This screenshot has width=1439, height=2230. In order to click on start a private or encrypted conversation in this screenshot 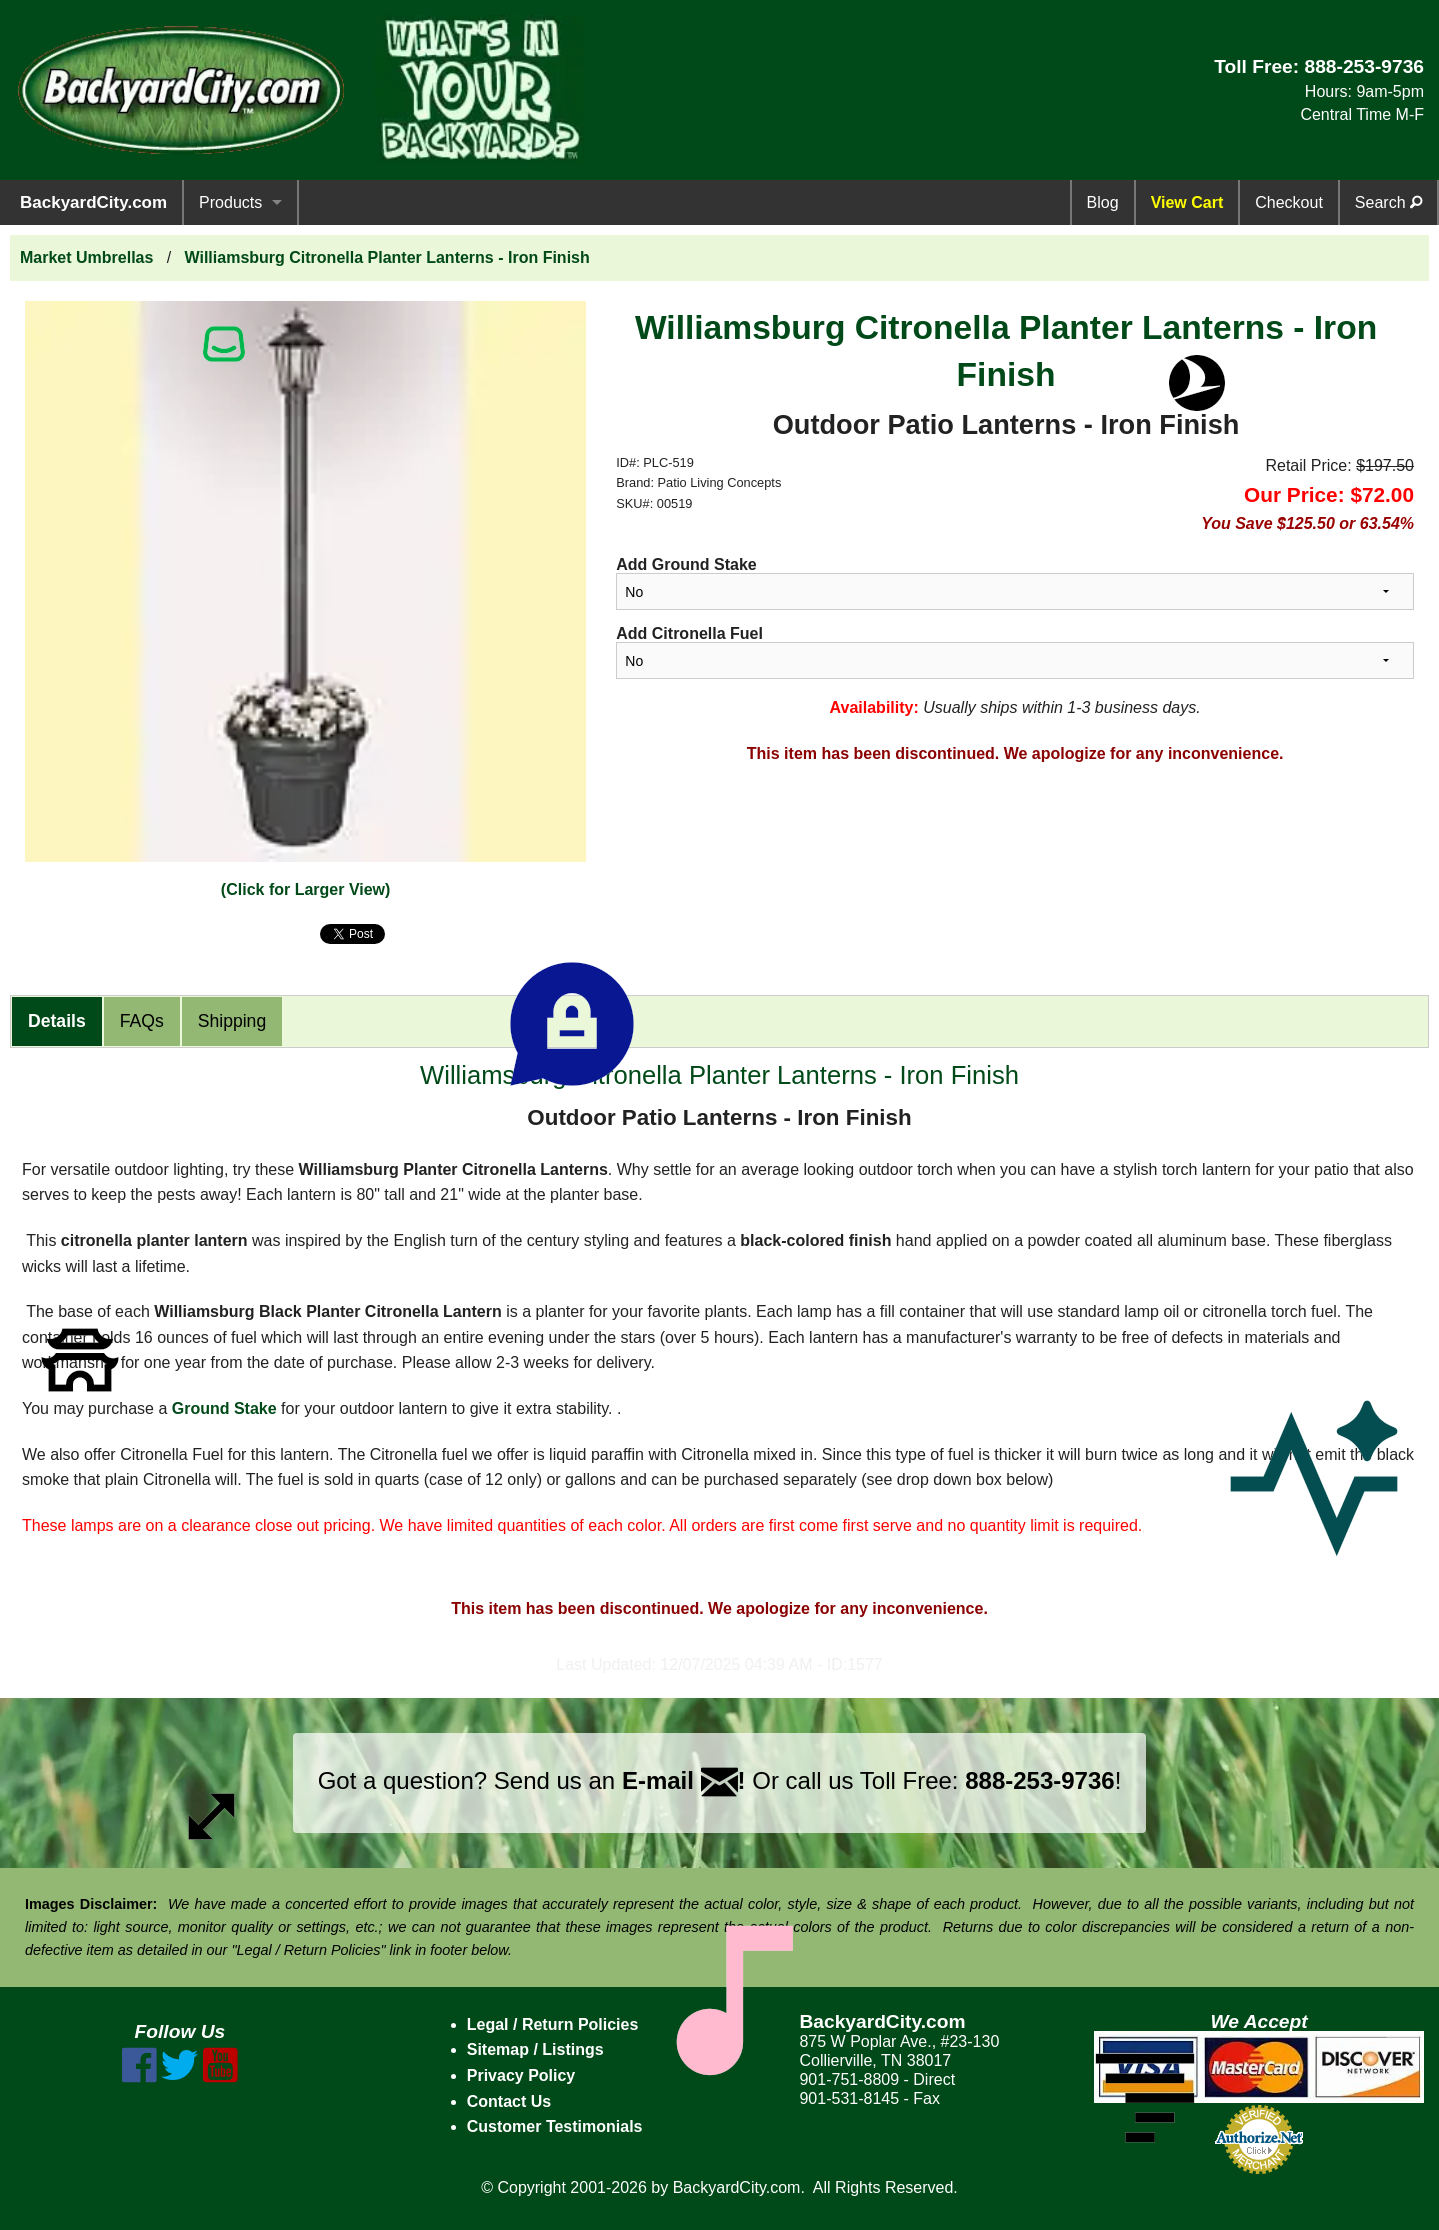, I will do `click(572, 1024)`.